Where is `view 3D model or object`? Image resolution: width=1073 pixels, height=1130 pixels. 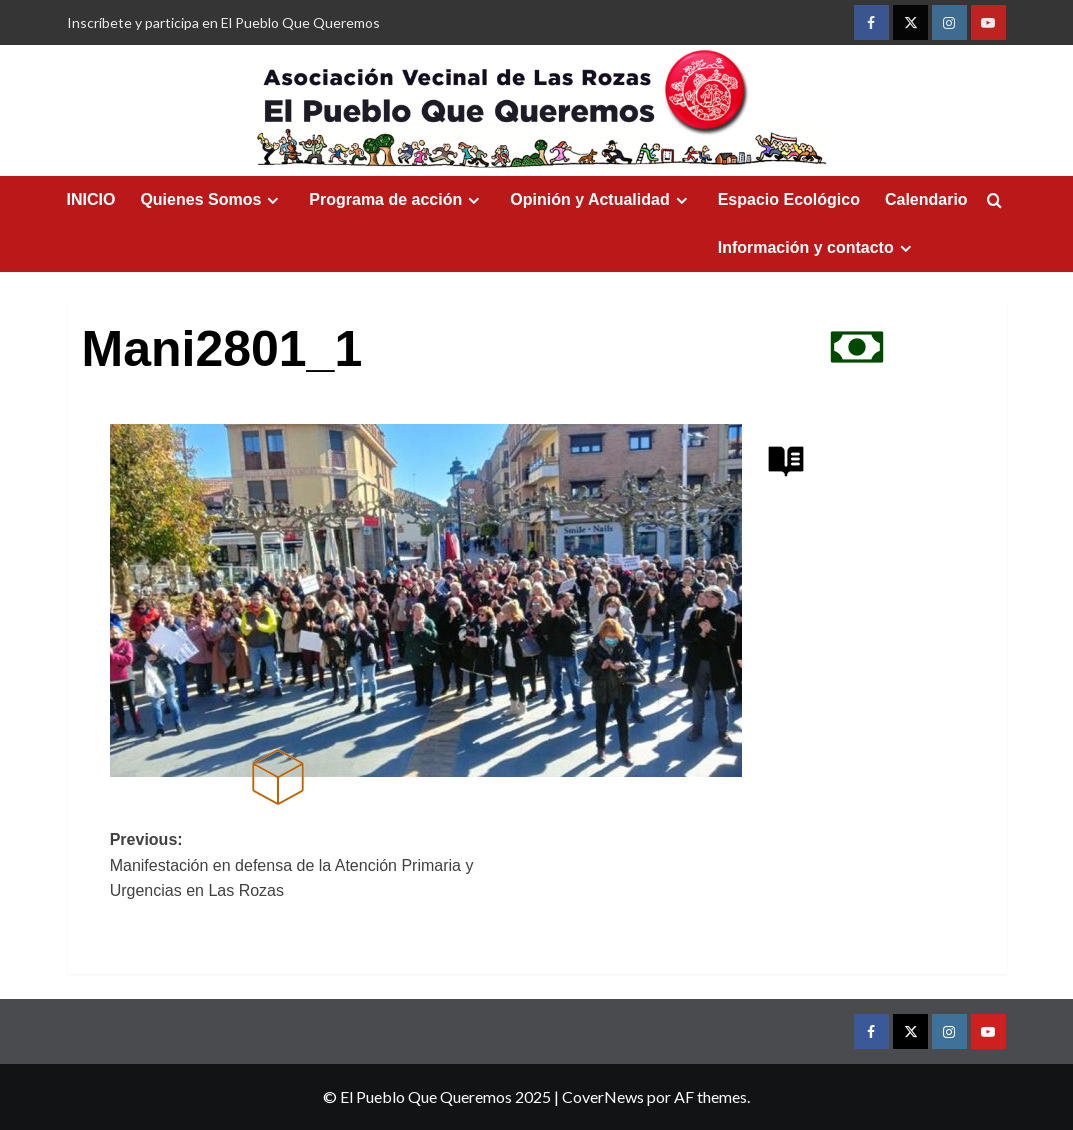 view 3D model or object is located at coordinates (278, 777).